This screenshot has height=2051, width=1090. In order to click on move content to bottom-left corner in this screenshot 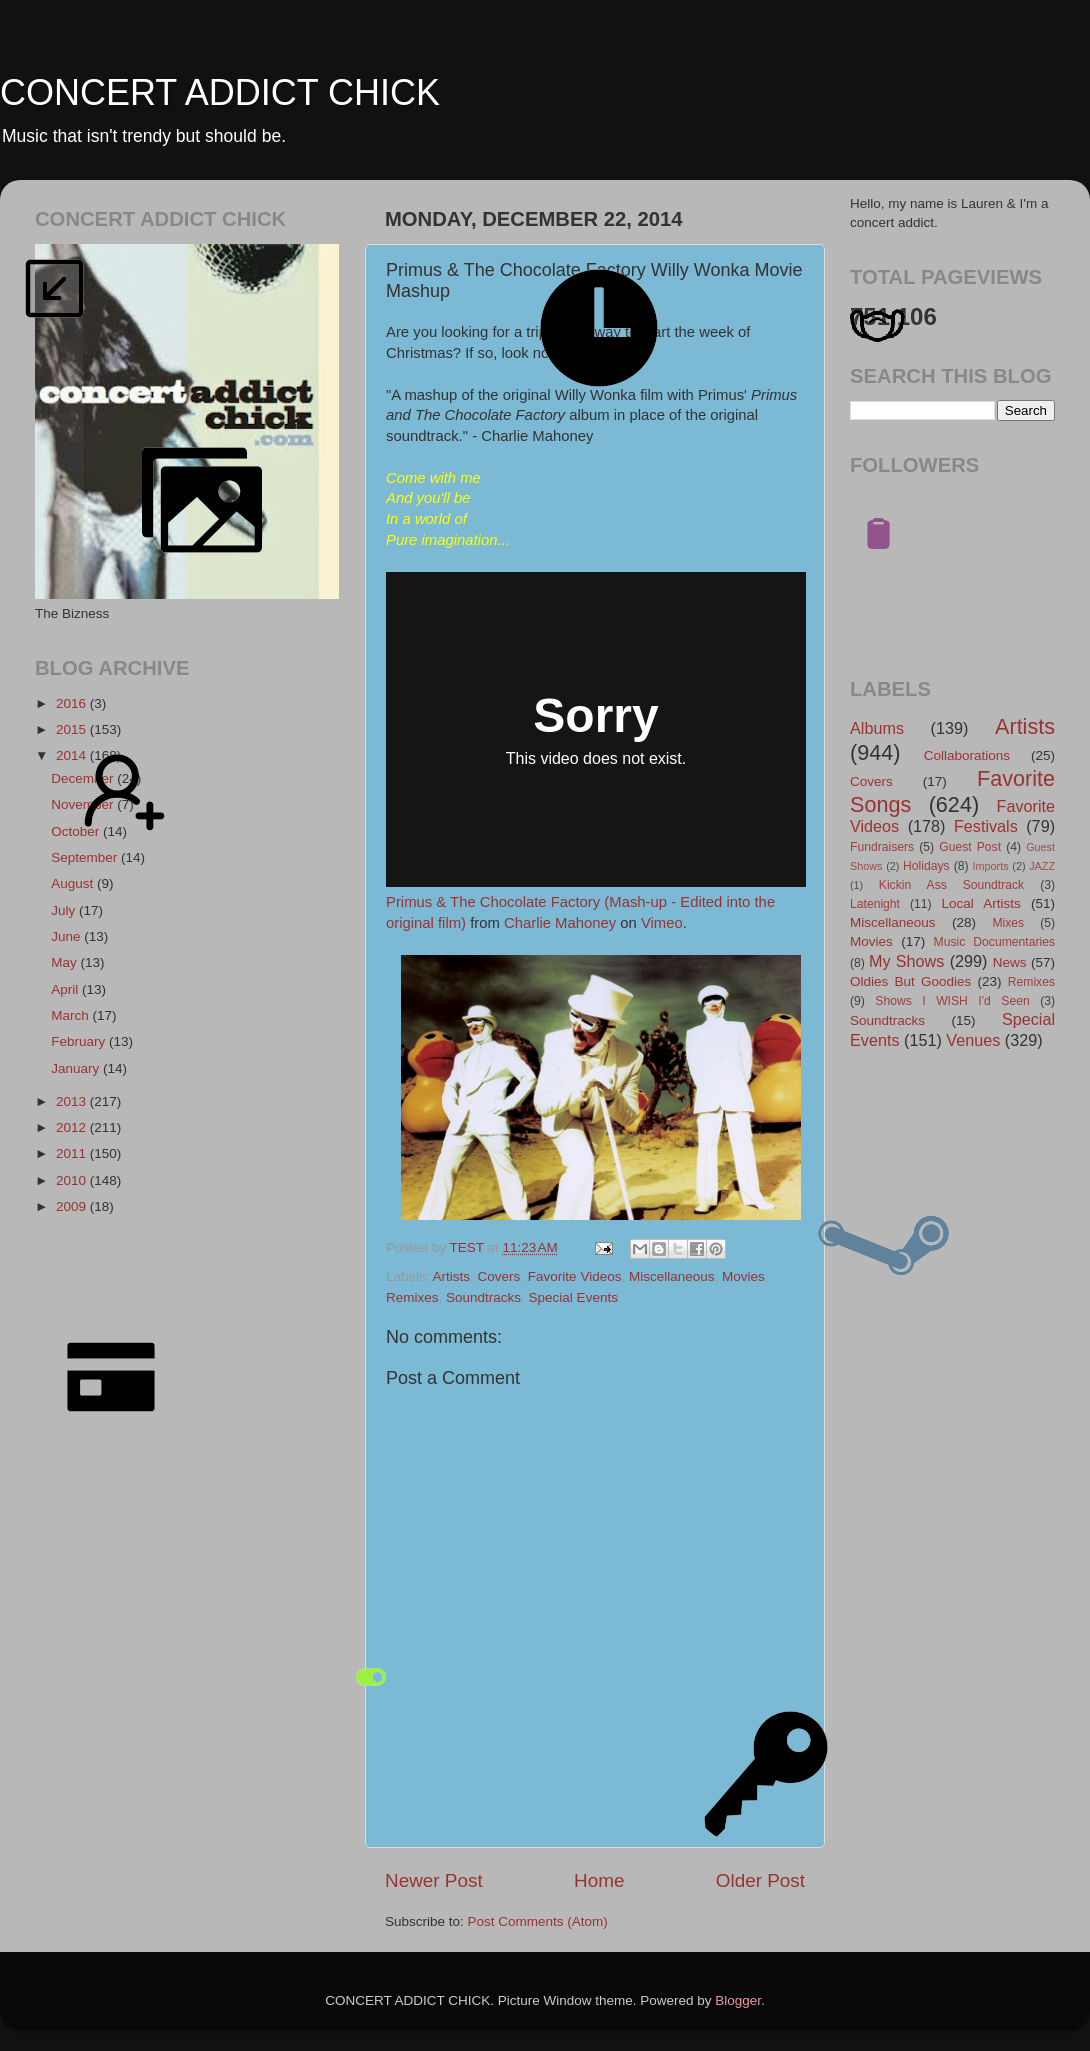, I will do `click(54, 288)`.